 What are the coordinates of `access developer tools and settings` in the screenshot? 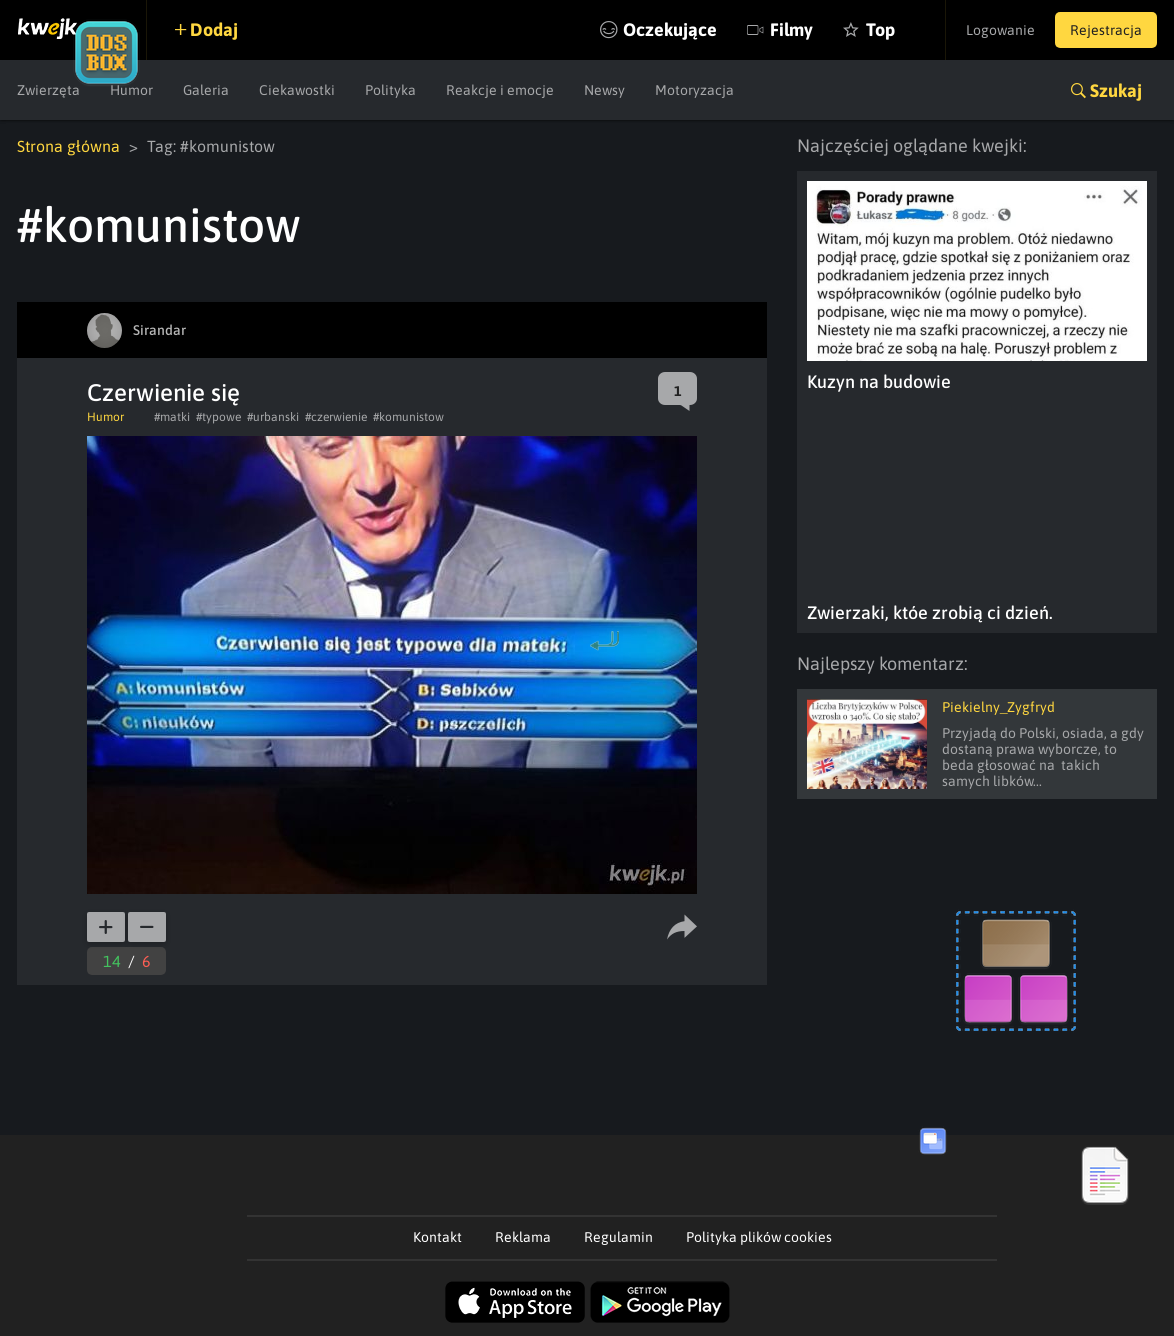 It's located at (1105, 1175).